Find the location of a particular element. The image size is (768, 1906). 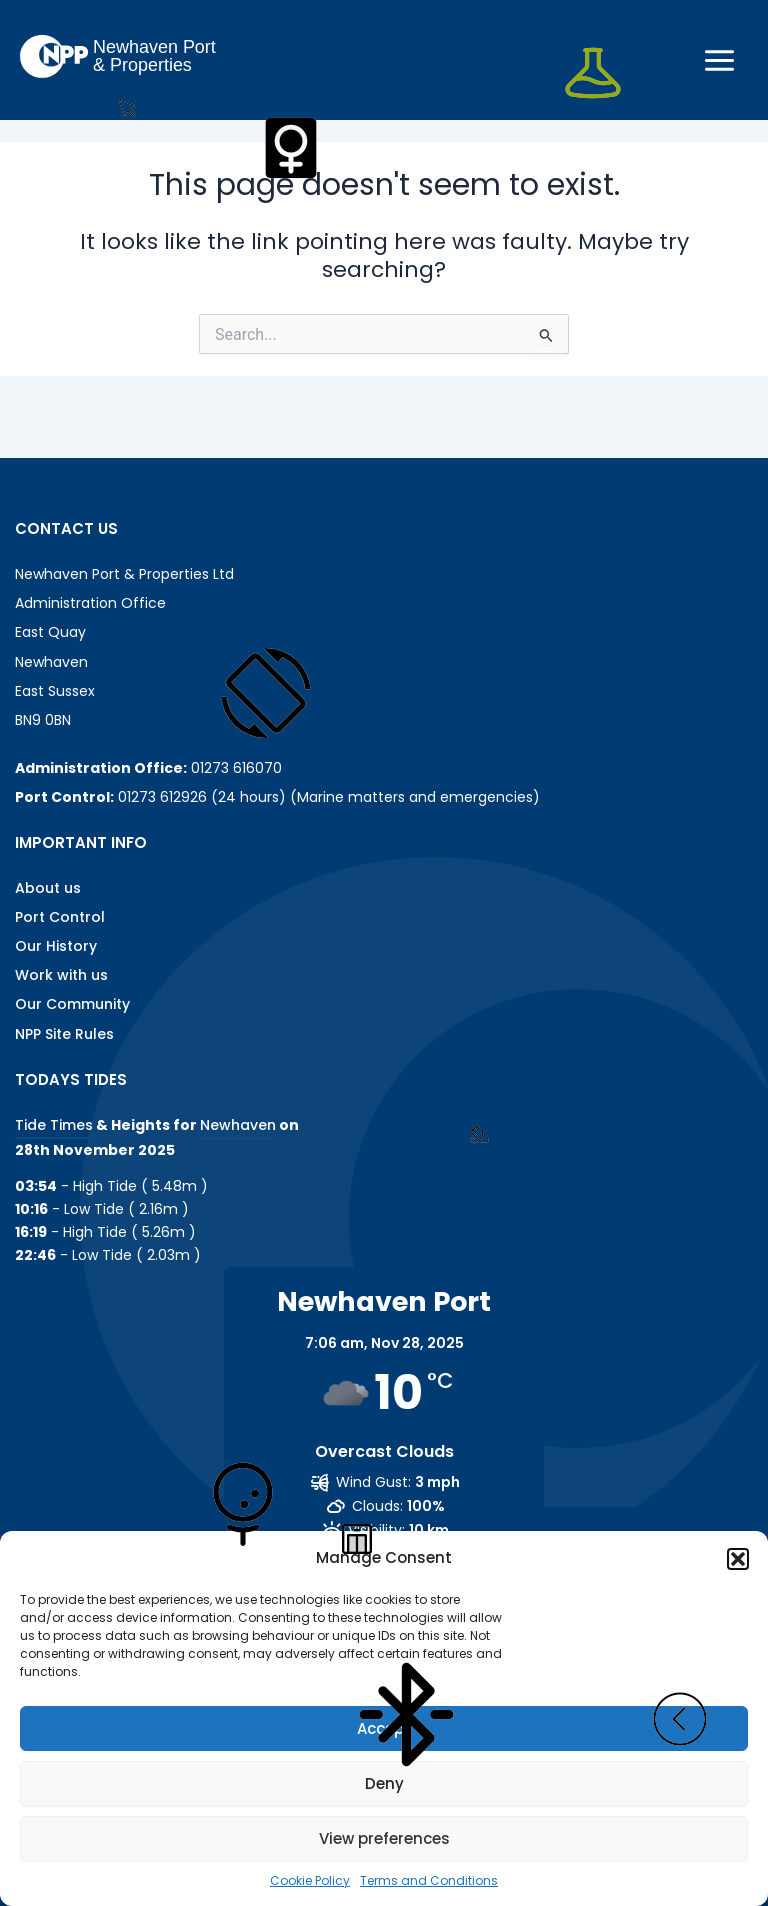

indicates an active bluetooth connection is located at coordinates (406, 1714).